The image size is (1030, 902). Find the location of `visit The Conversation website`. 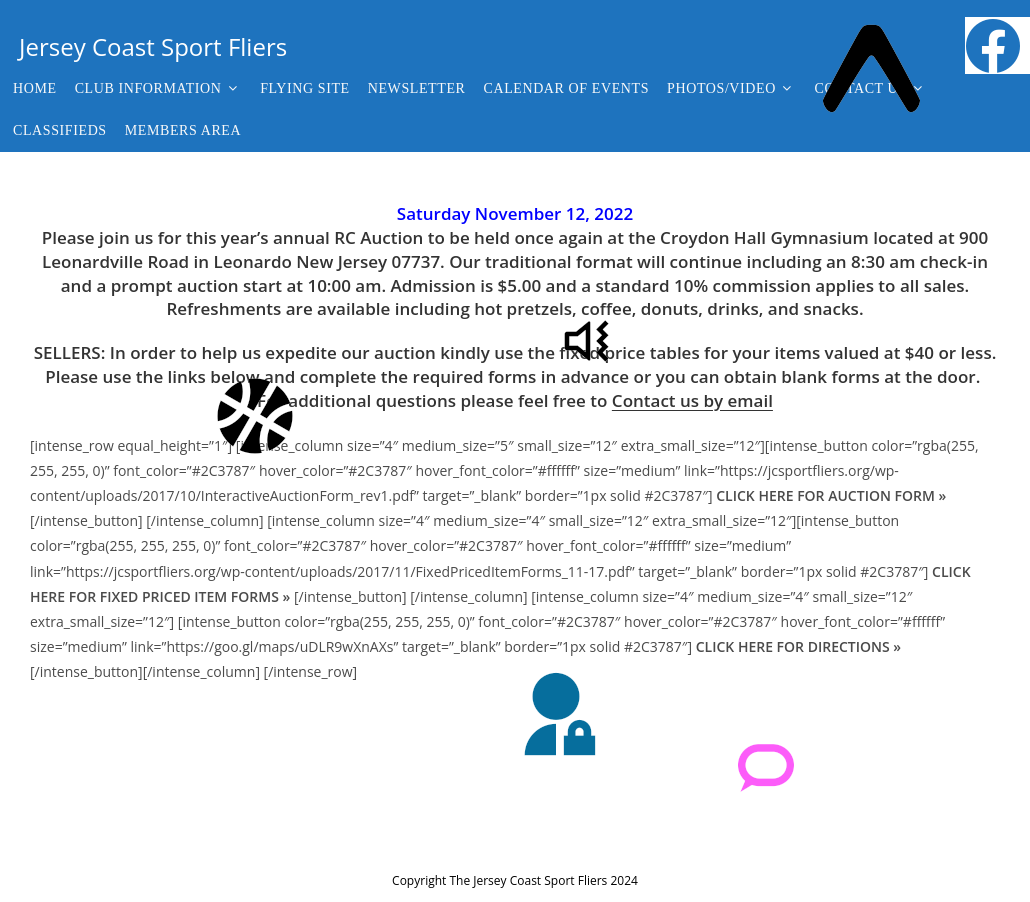

visit The Conversation website is located at coordinates (766, 768).